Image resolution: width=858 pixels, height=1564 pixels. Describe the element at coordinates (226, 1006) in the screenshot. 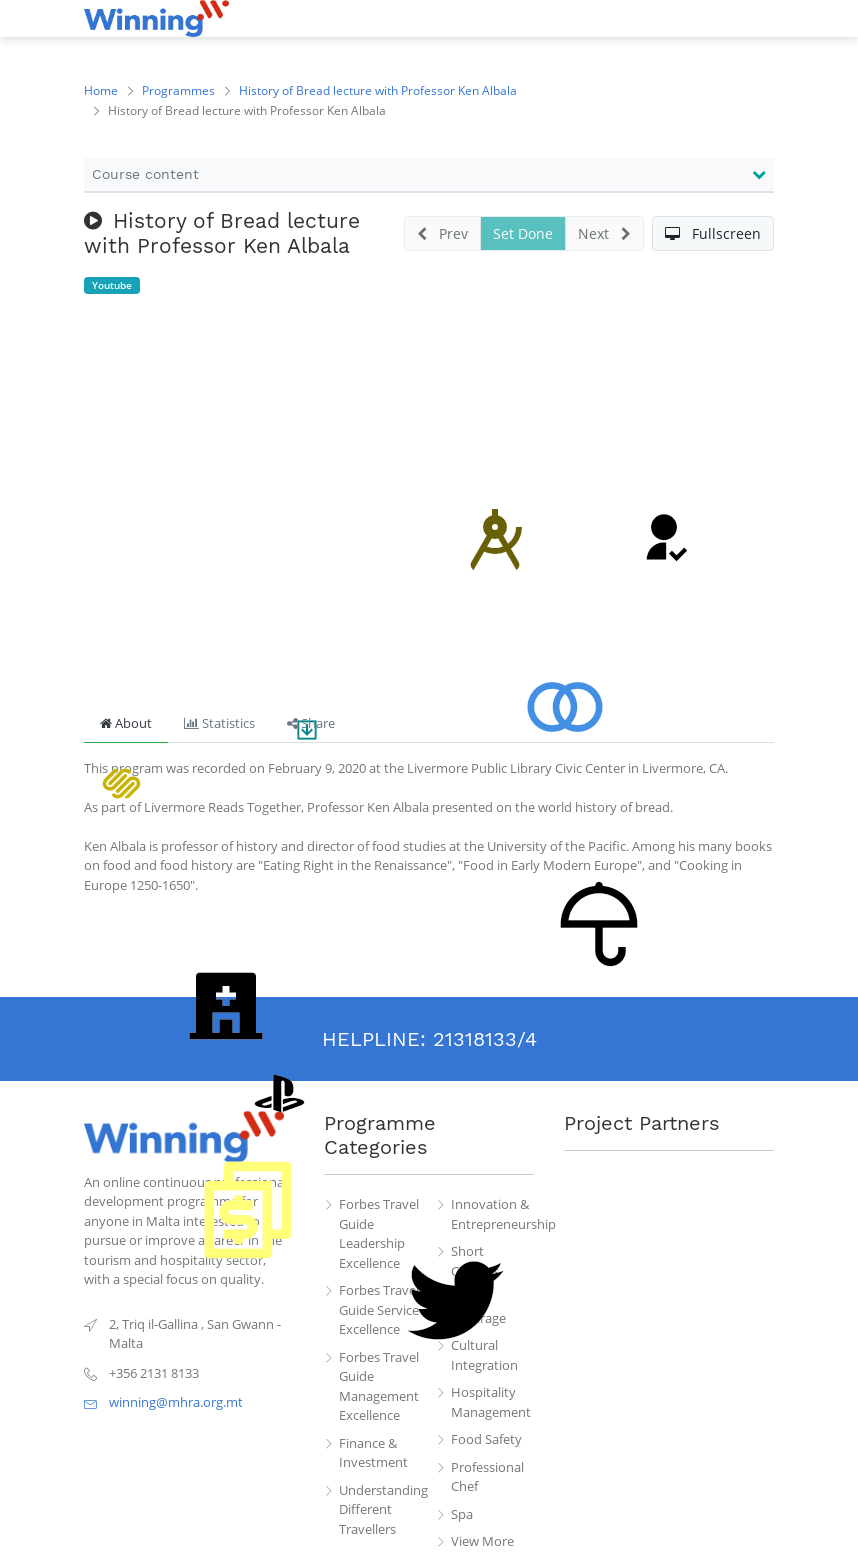

I see `find nearby hospitals` at that location.